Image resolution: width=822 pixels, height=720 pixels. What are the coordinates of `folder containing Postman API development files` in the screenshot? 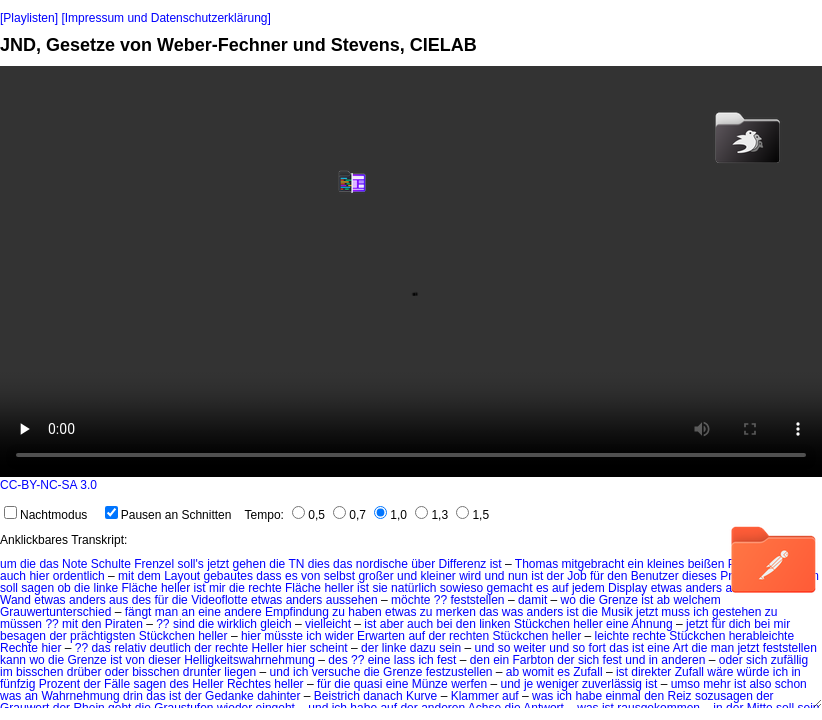 It's located at (773, 562).